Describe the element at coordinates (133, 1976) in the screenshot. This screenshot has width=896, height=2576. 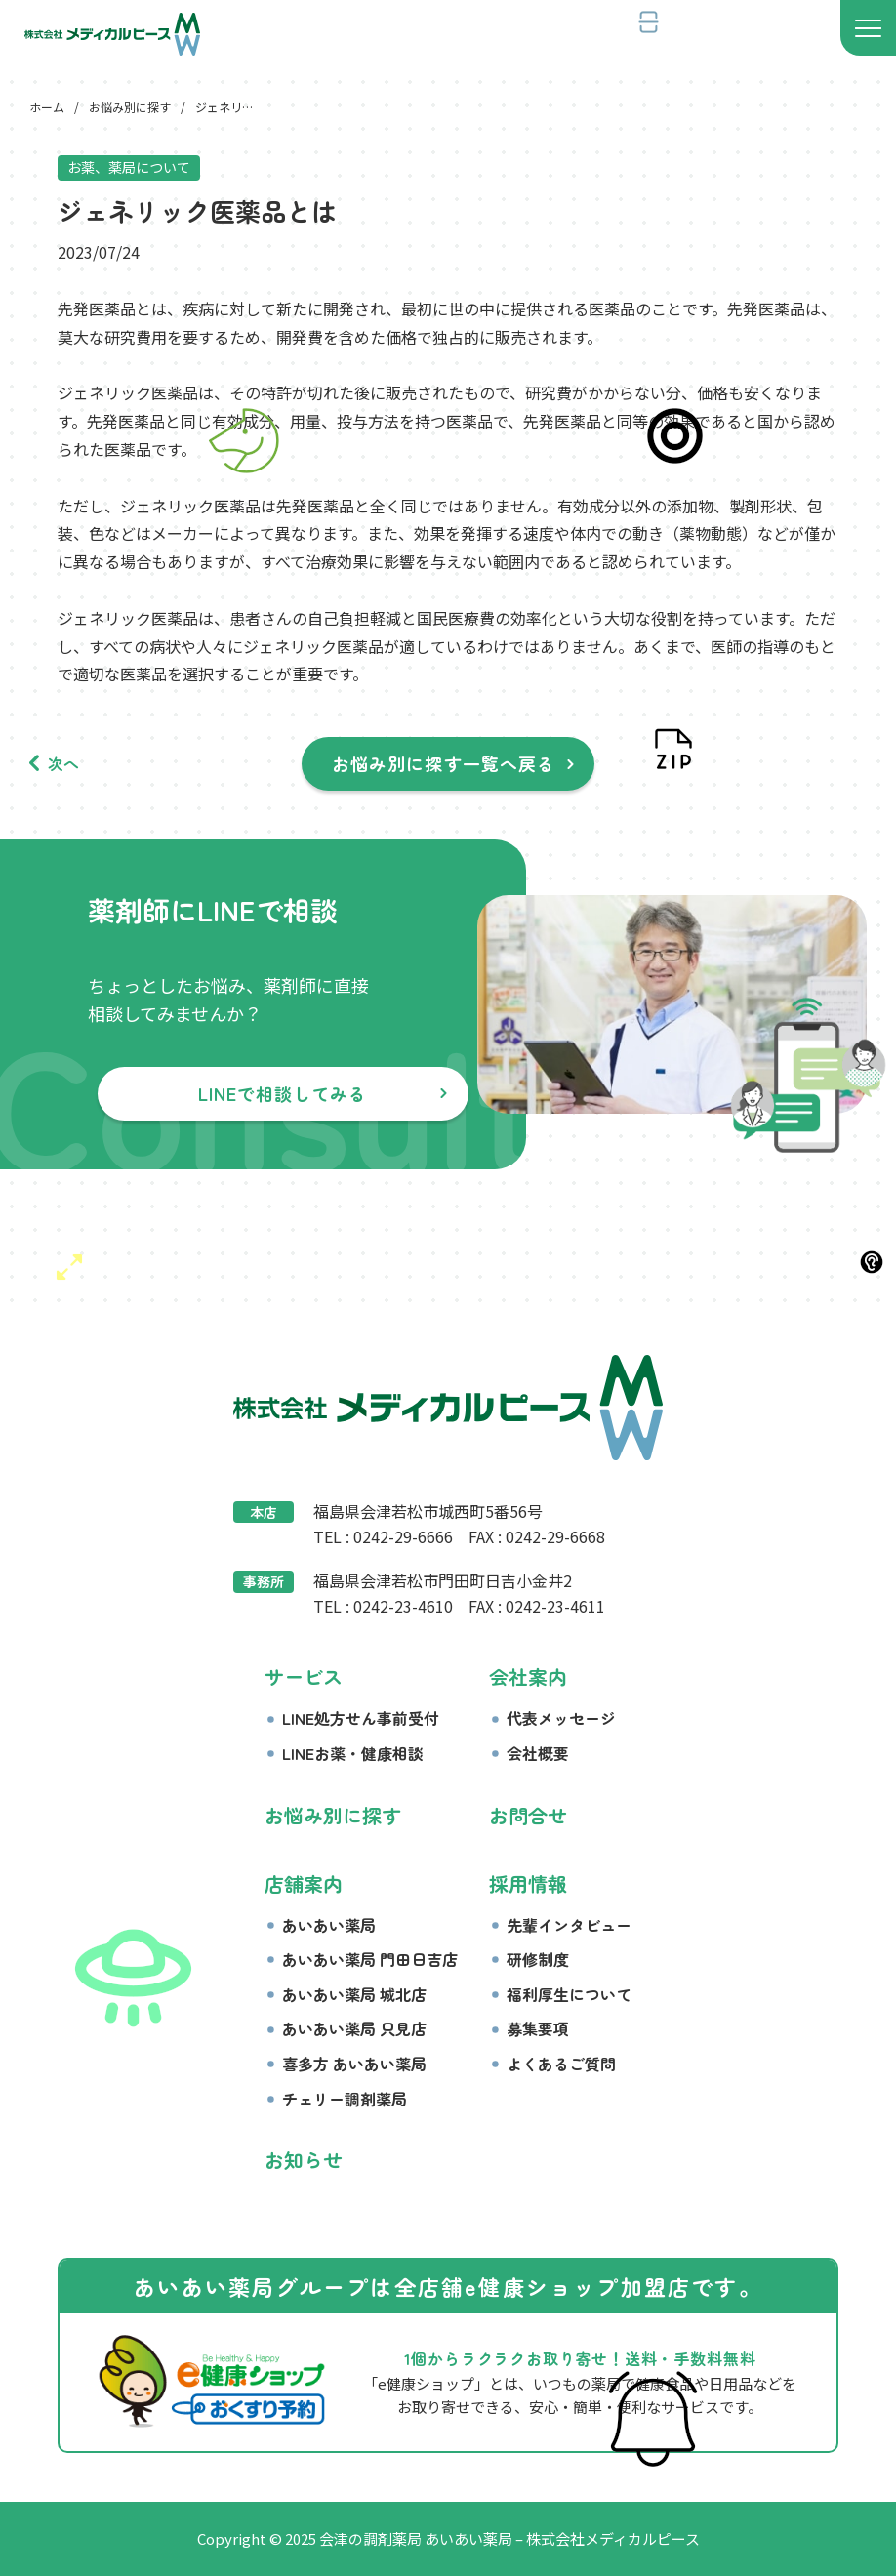
I see `access sci-fi or space-themed content` at that location.